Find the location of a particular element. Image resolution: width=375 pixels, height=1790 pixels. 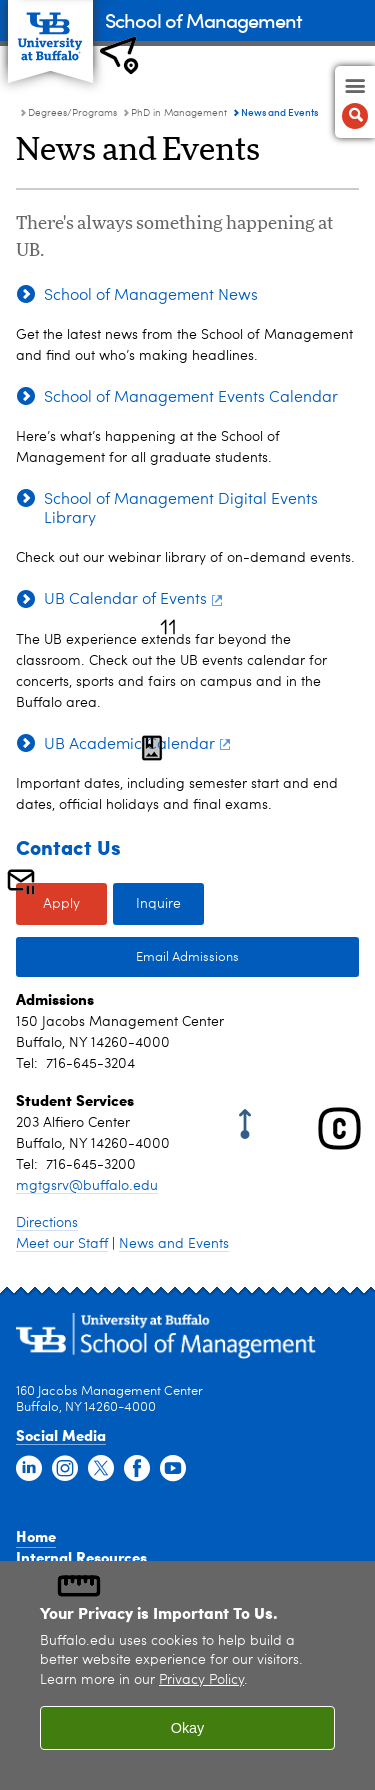

indicates copyright information is located at coordinates (339, 1128).